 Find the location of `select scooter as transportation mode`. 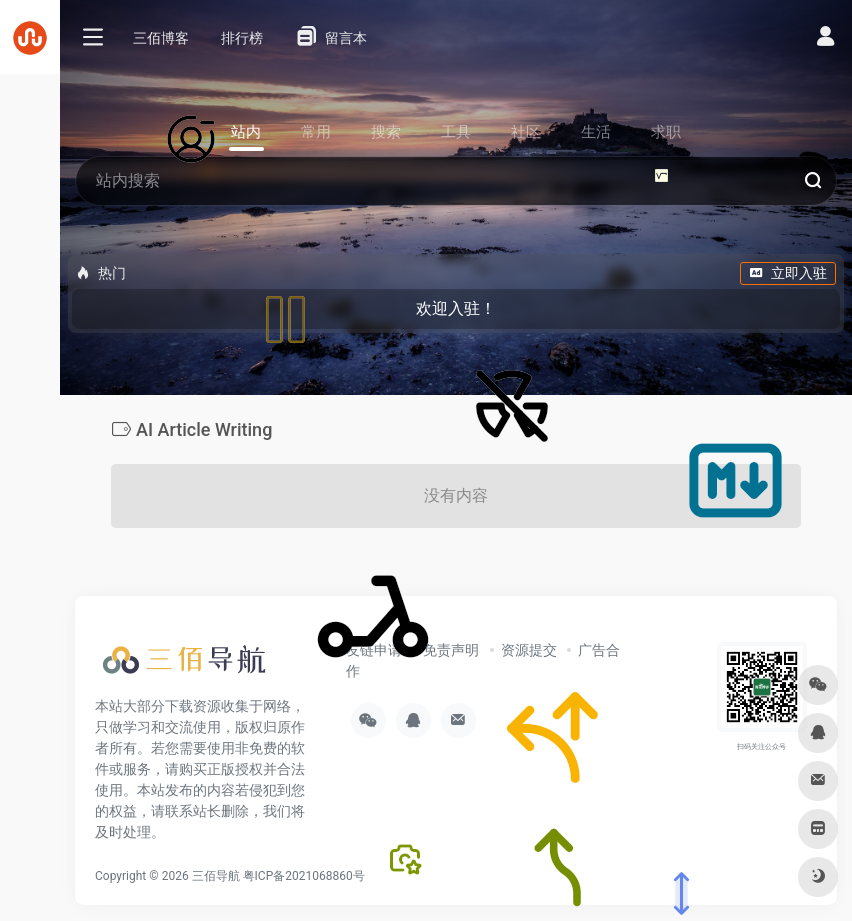

select scooter as transportation mode is located at coordinates (373, 620).